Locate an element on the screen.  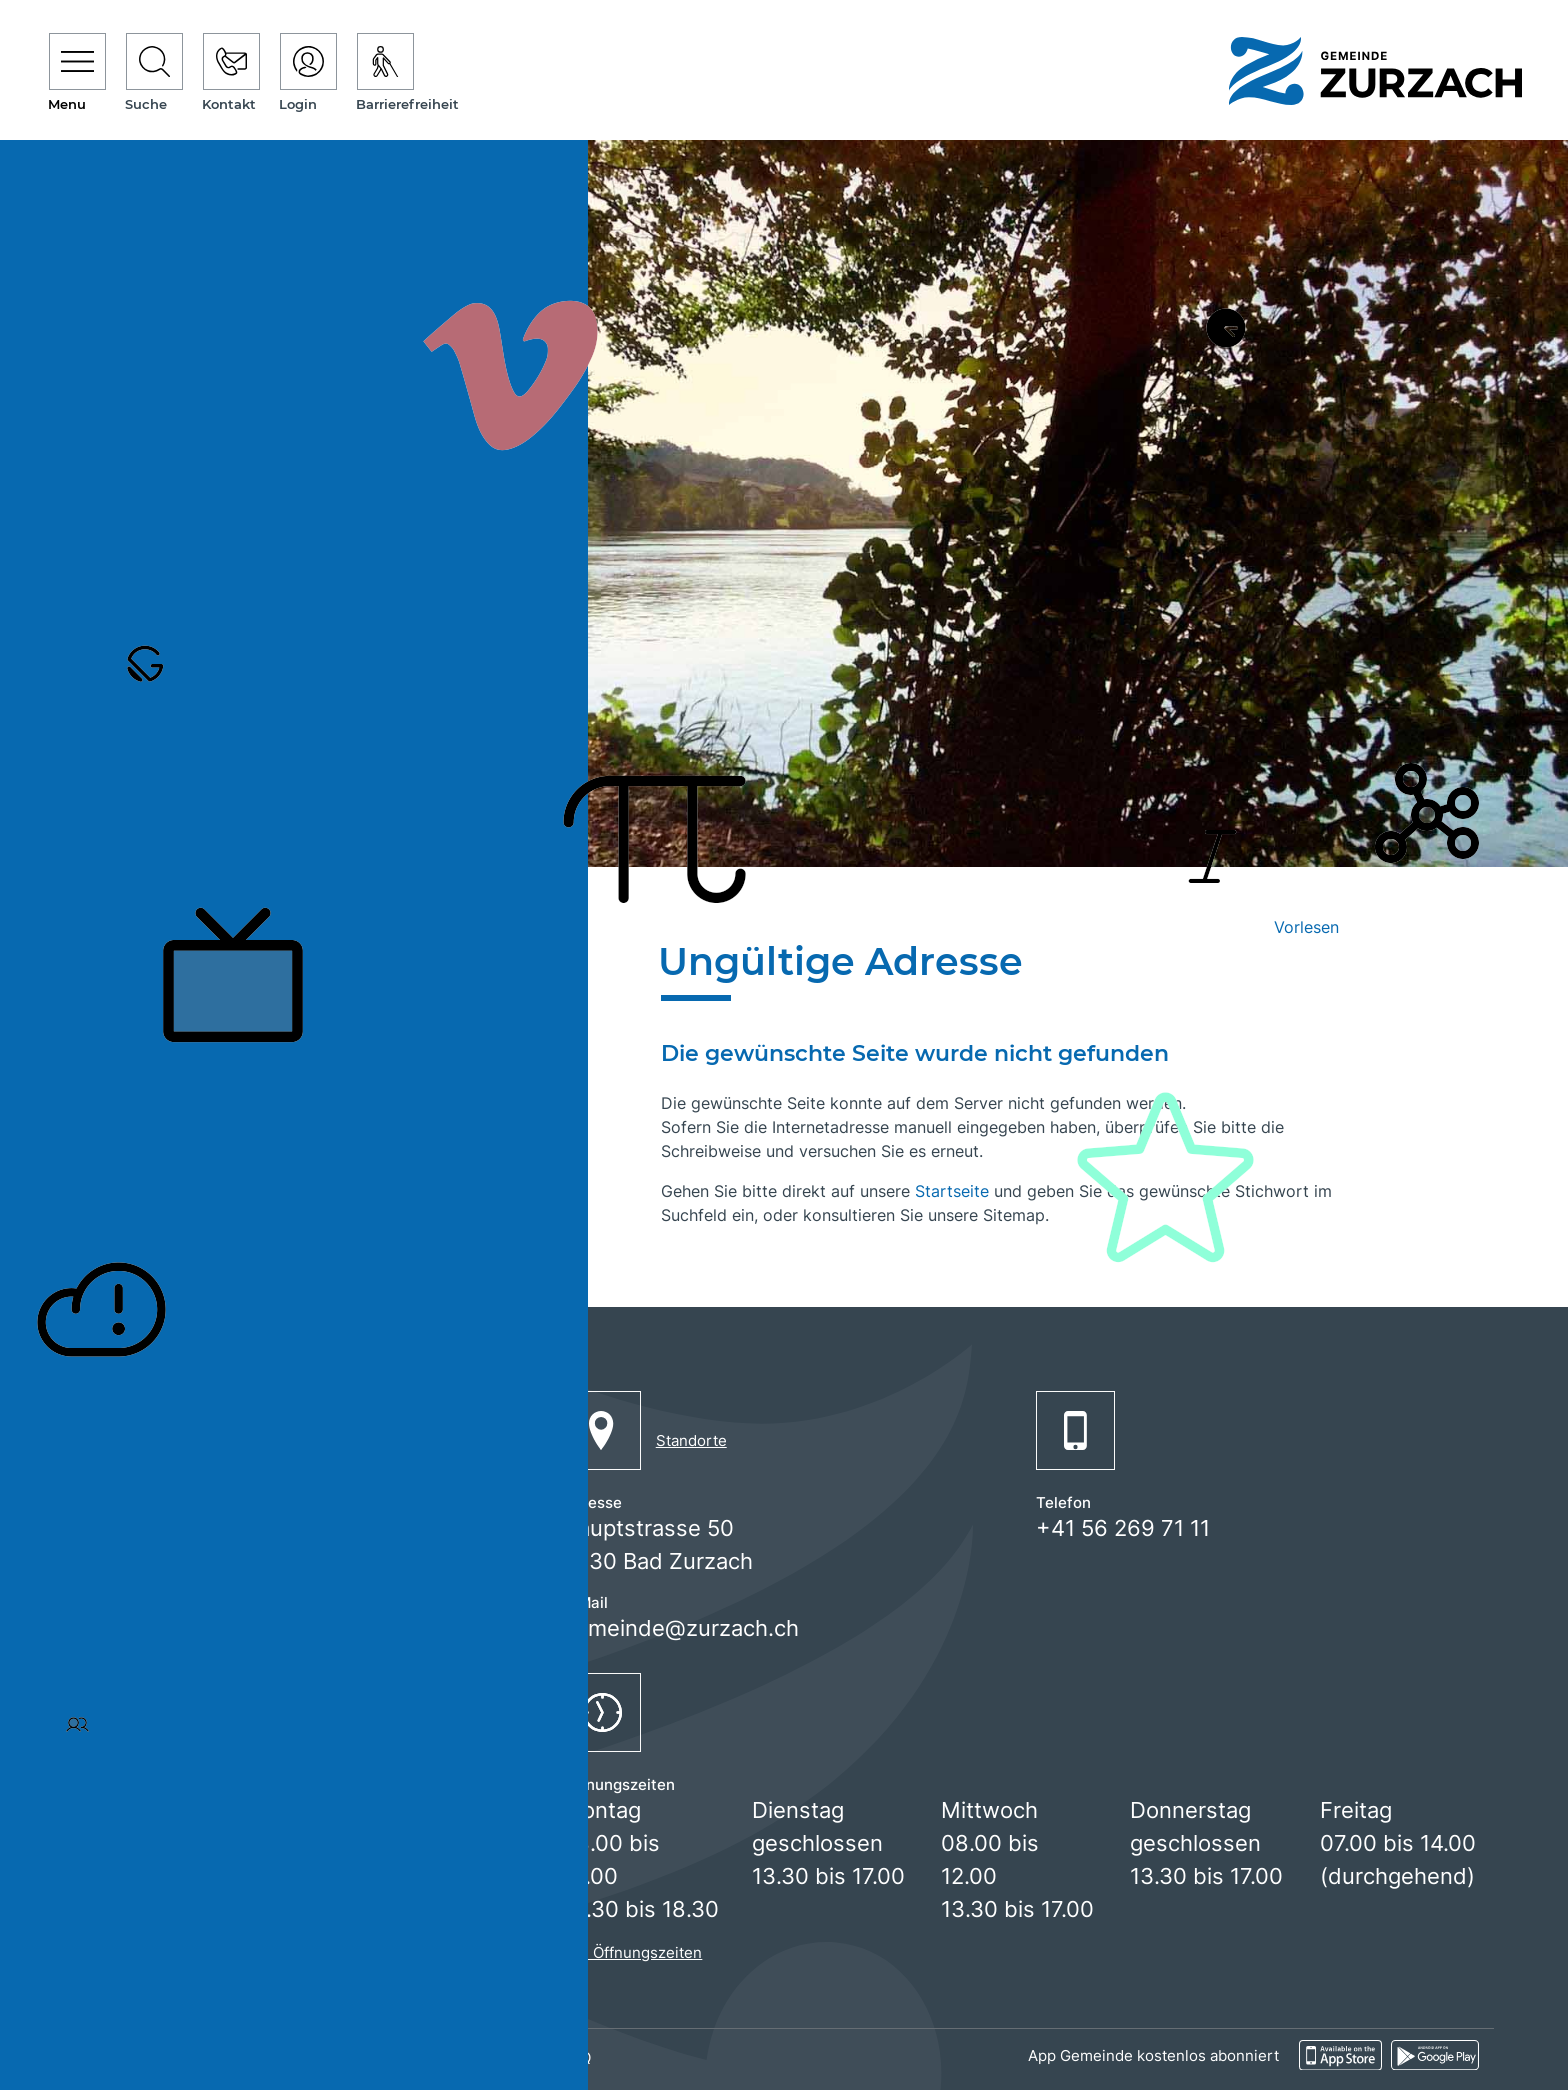
add to favorites is located at coordinates (1165, 1180).